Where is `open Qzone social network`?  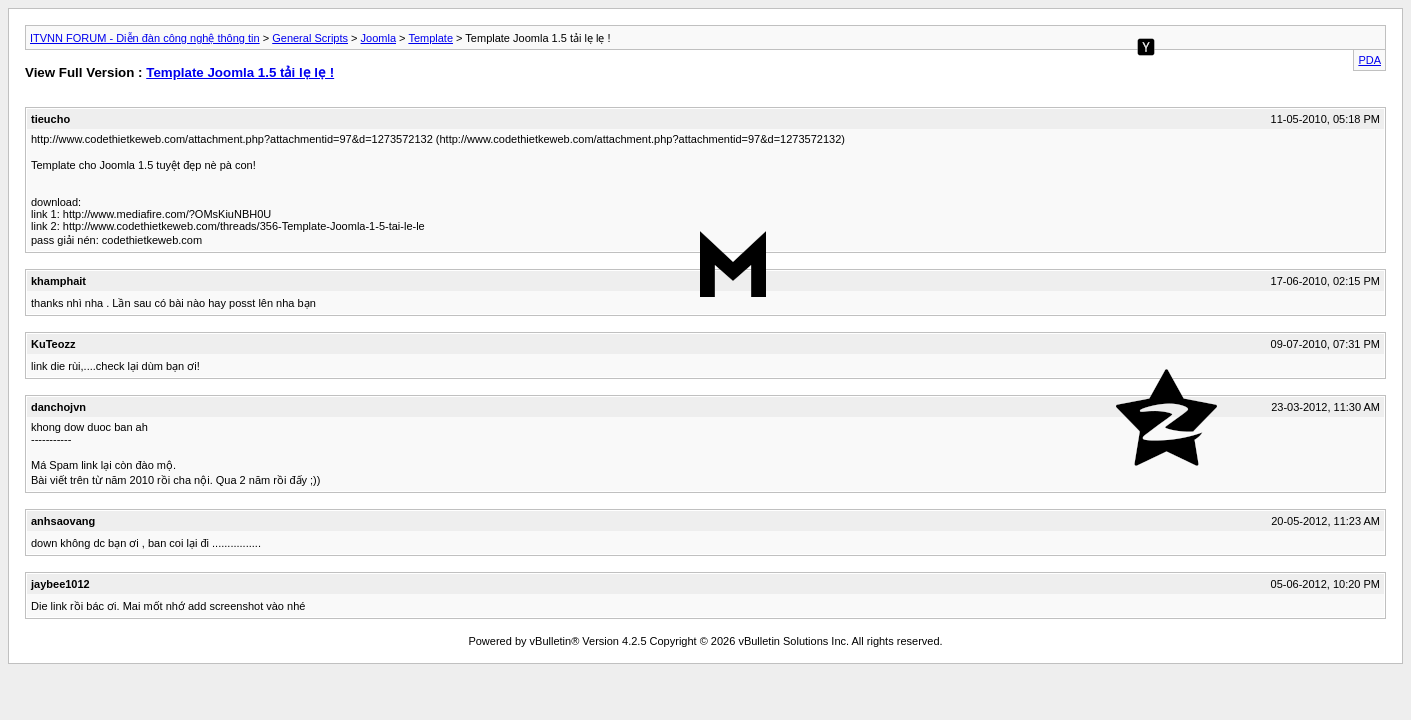 open Qzone social network is located at coordinates (1166, 417).